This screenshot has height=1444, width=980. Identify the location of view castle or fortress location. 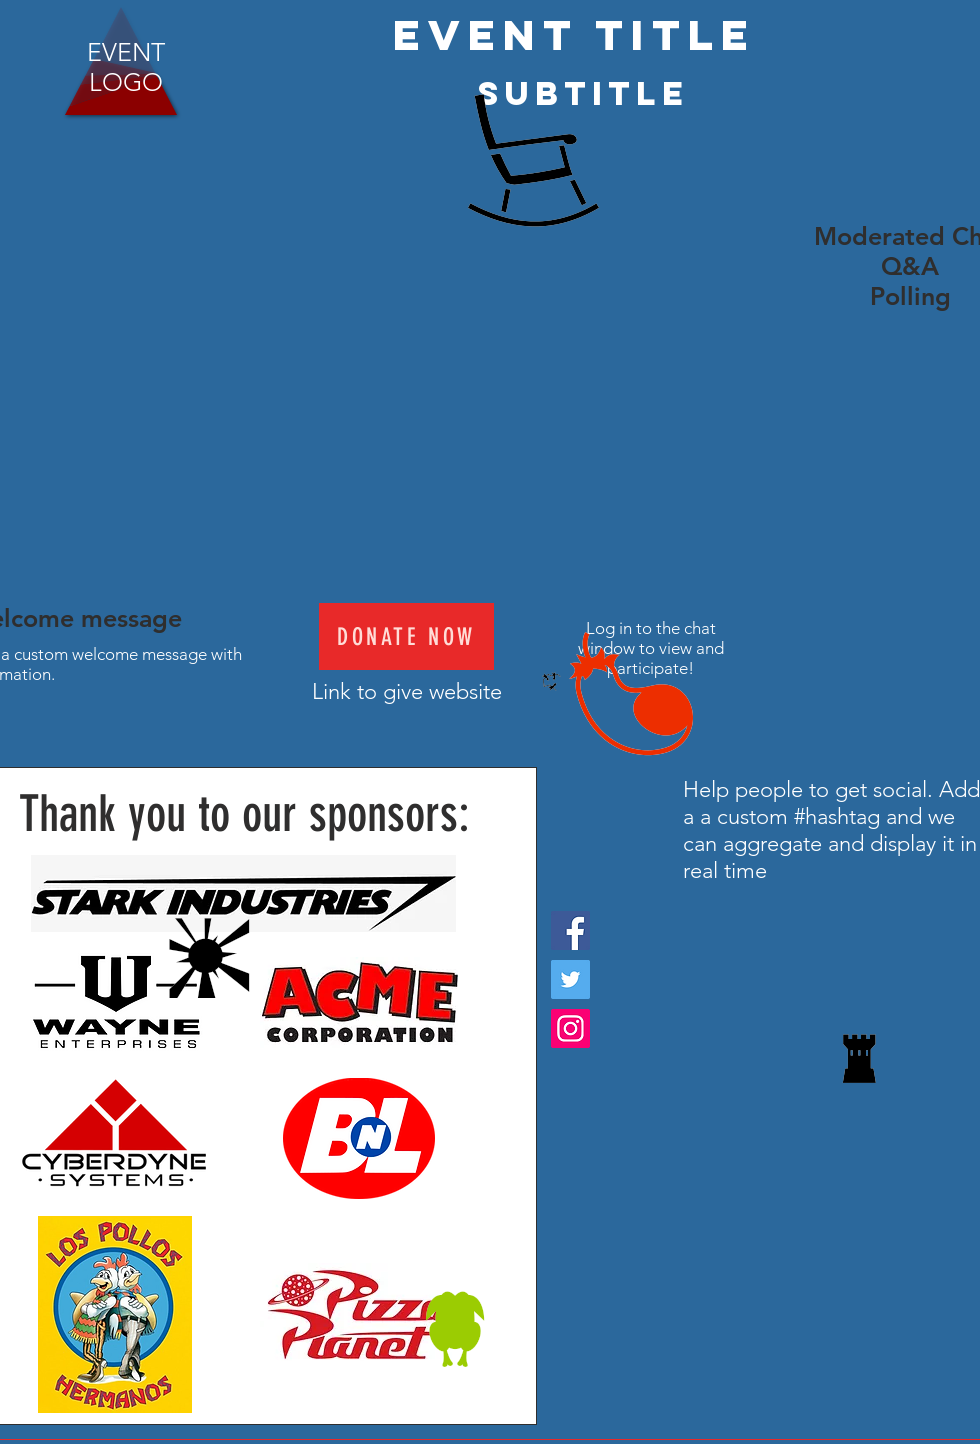
(859, 1058).